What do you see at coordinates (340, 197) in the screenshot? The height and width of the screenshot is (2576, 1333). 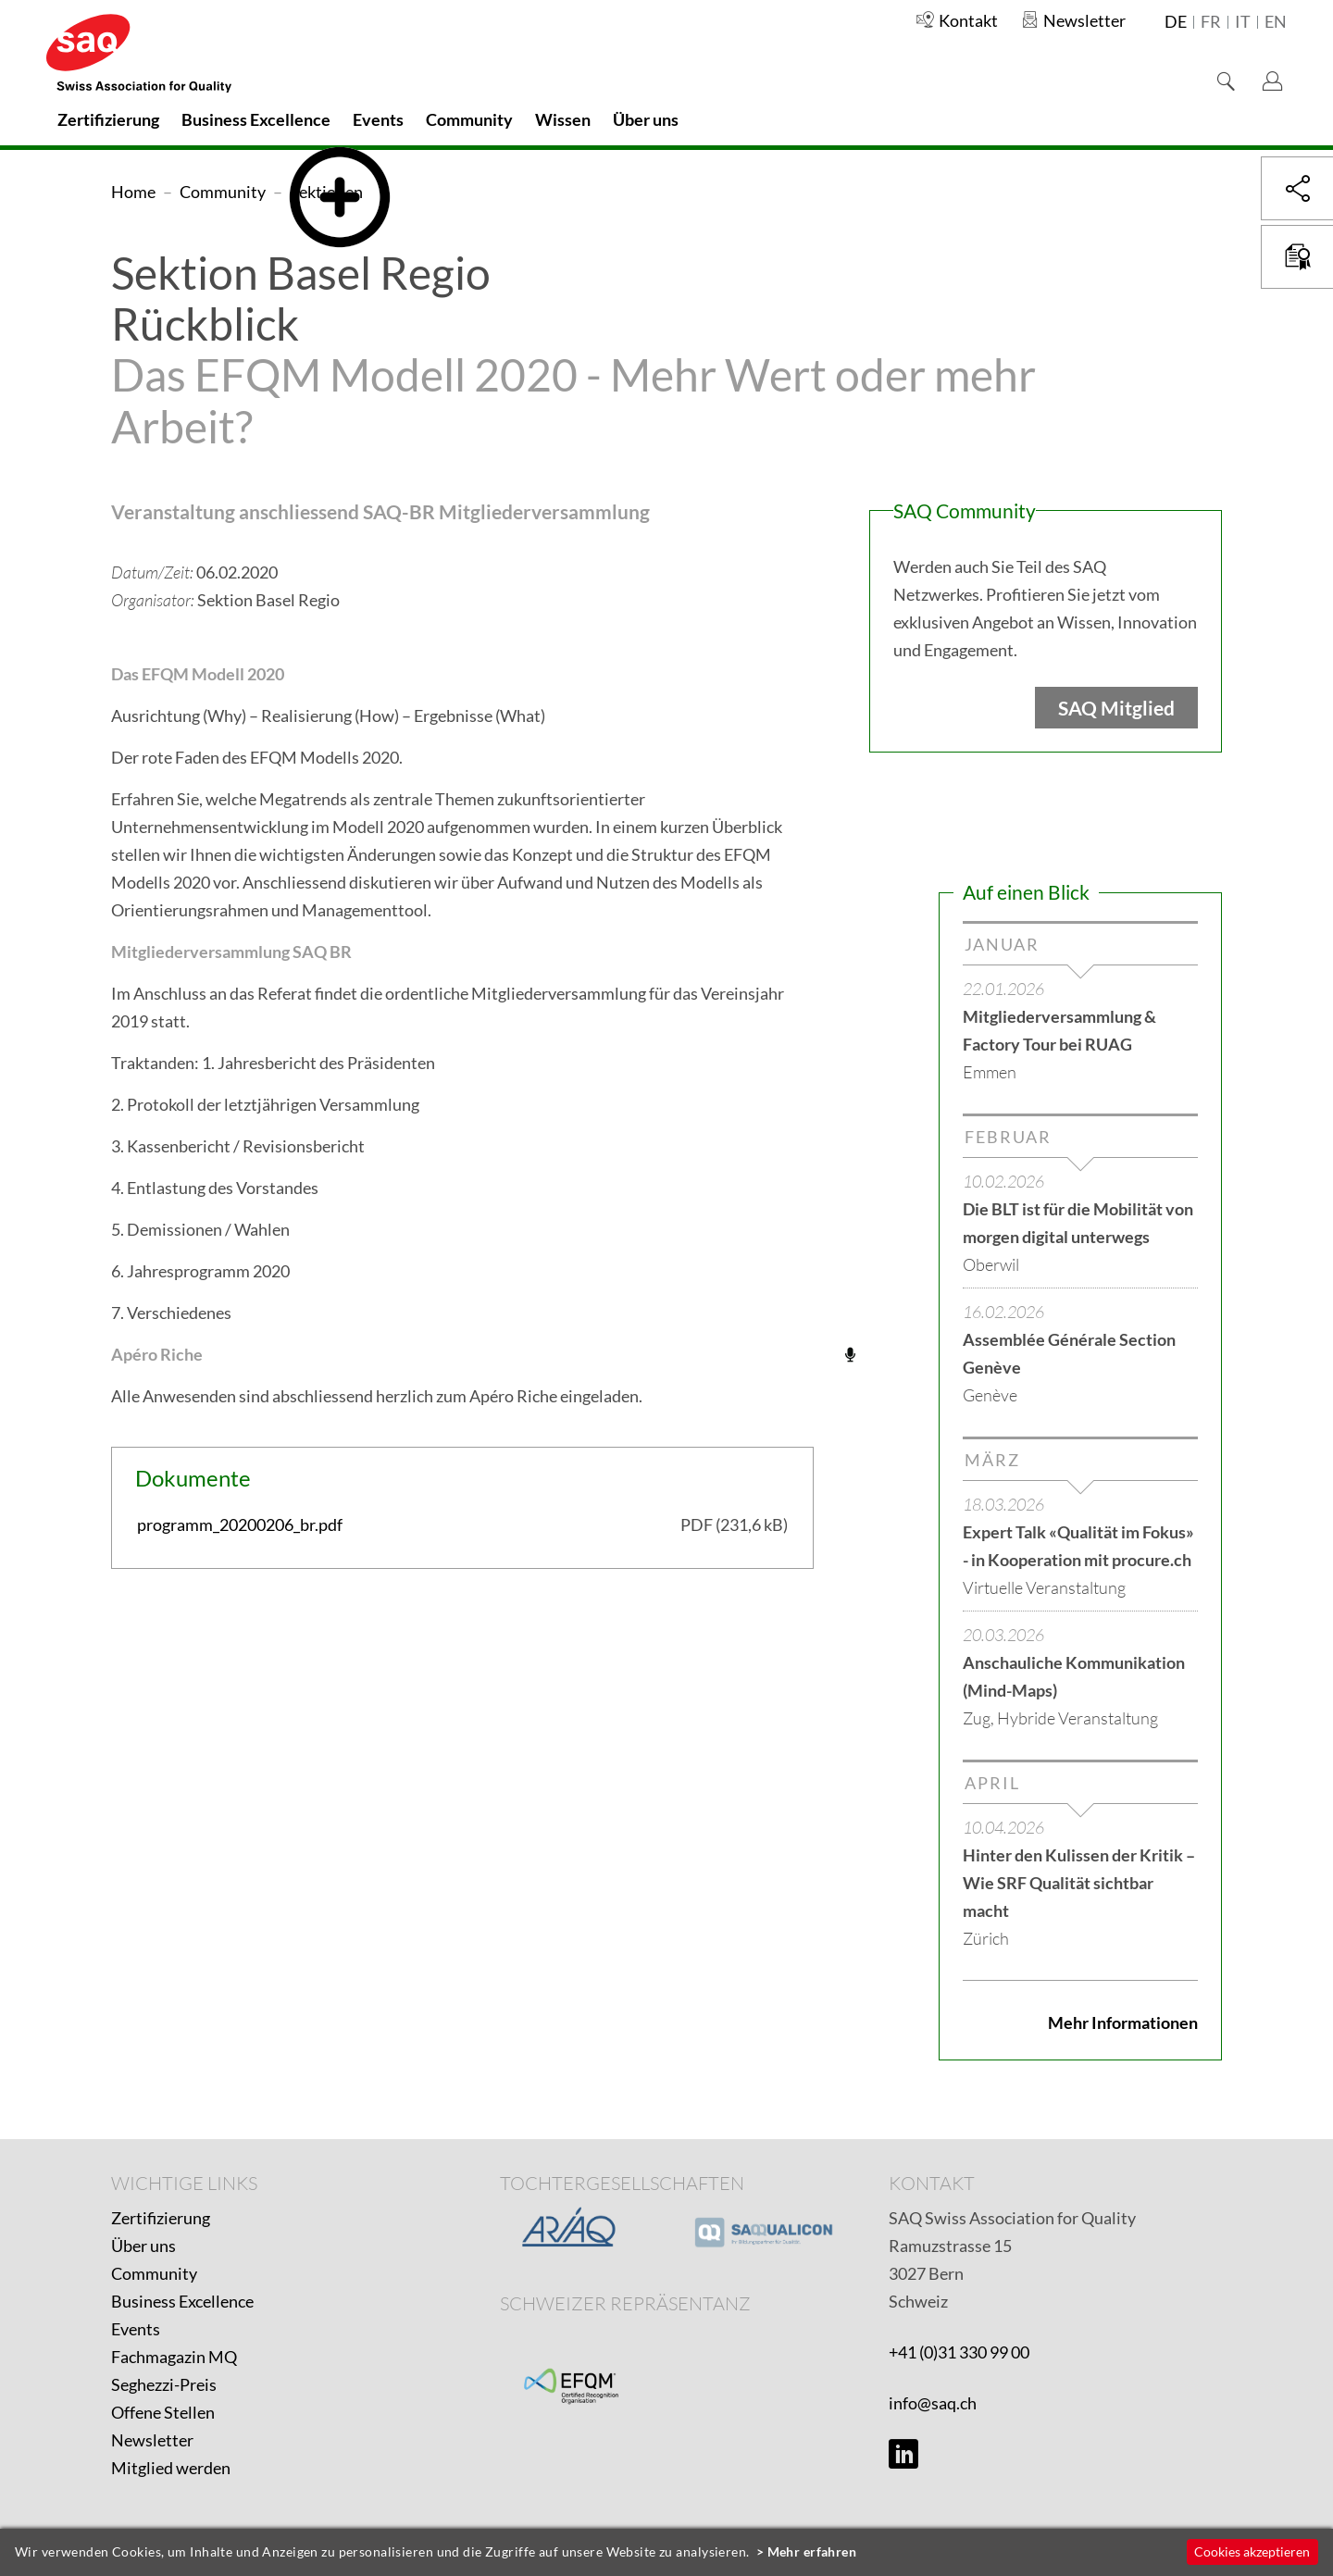 I see `add a new item` at bounding box center [340, 197].